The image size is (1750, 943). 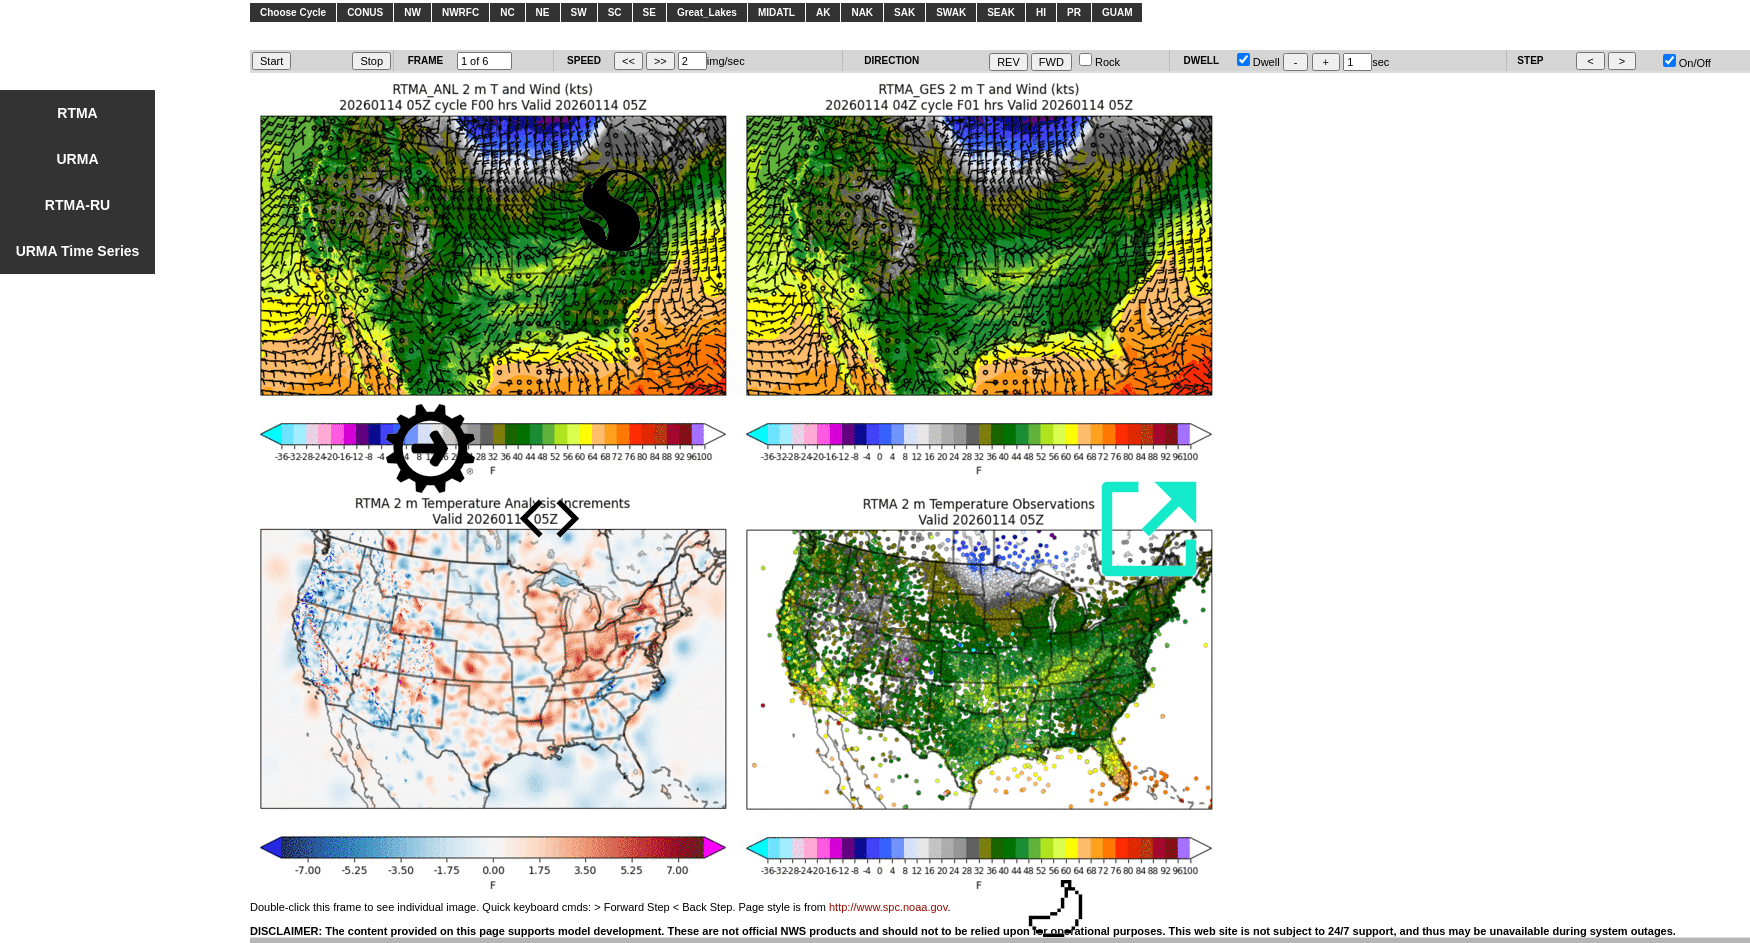 What do you see at coordinates (430, 448) in the screenshot?
I see `inductive automation company logo` at bounding box center [430, 448].